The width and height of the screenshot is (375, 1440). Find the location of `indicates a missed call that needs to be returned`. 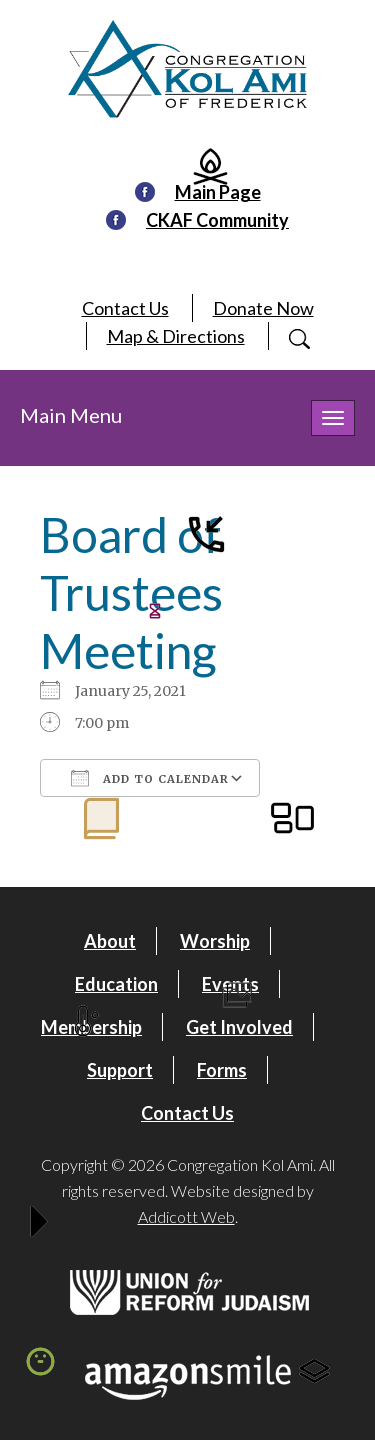

indicates a missed call that needs to be returned is located at coordinates (206, 534).